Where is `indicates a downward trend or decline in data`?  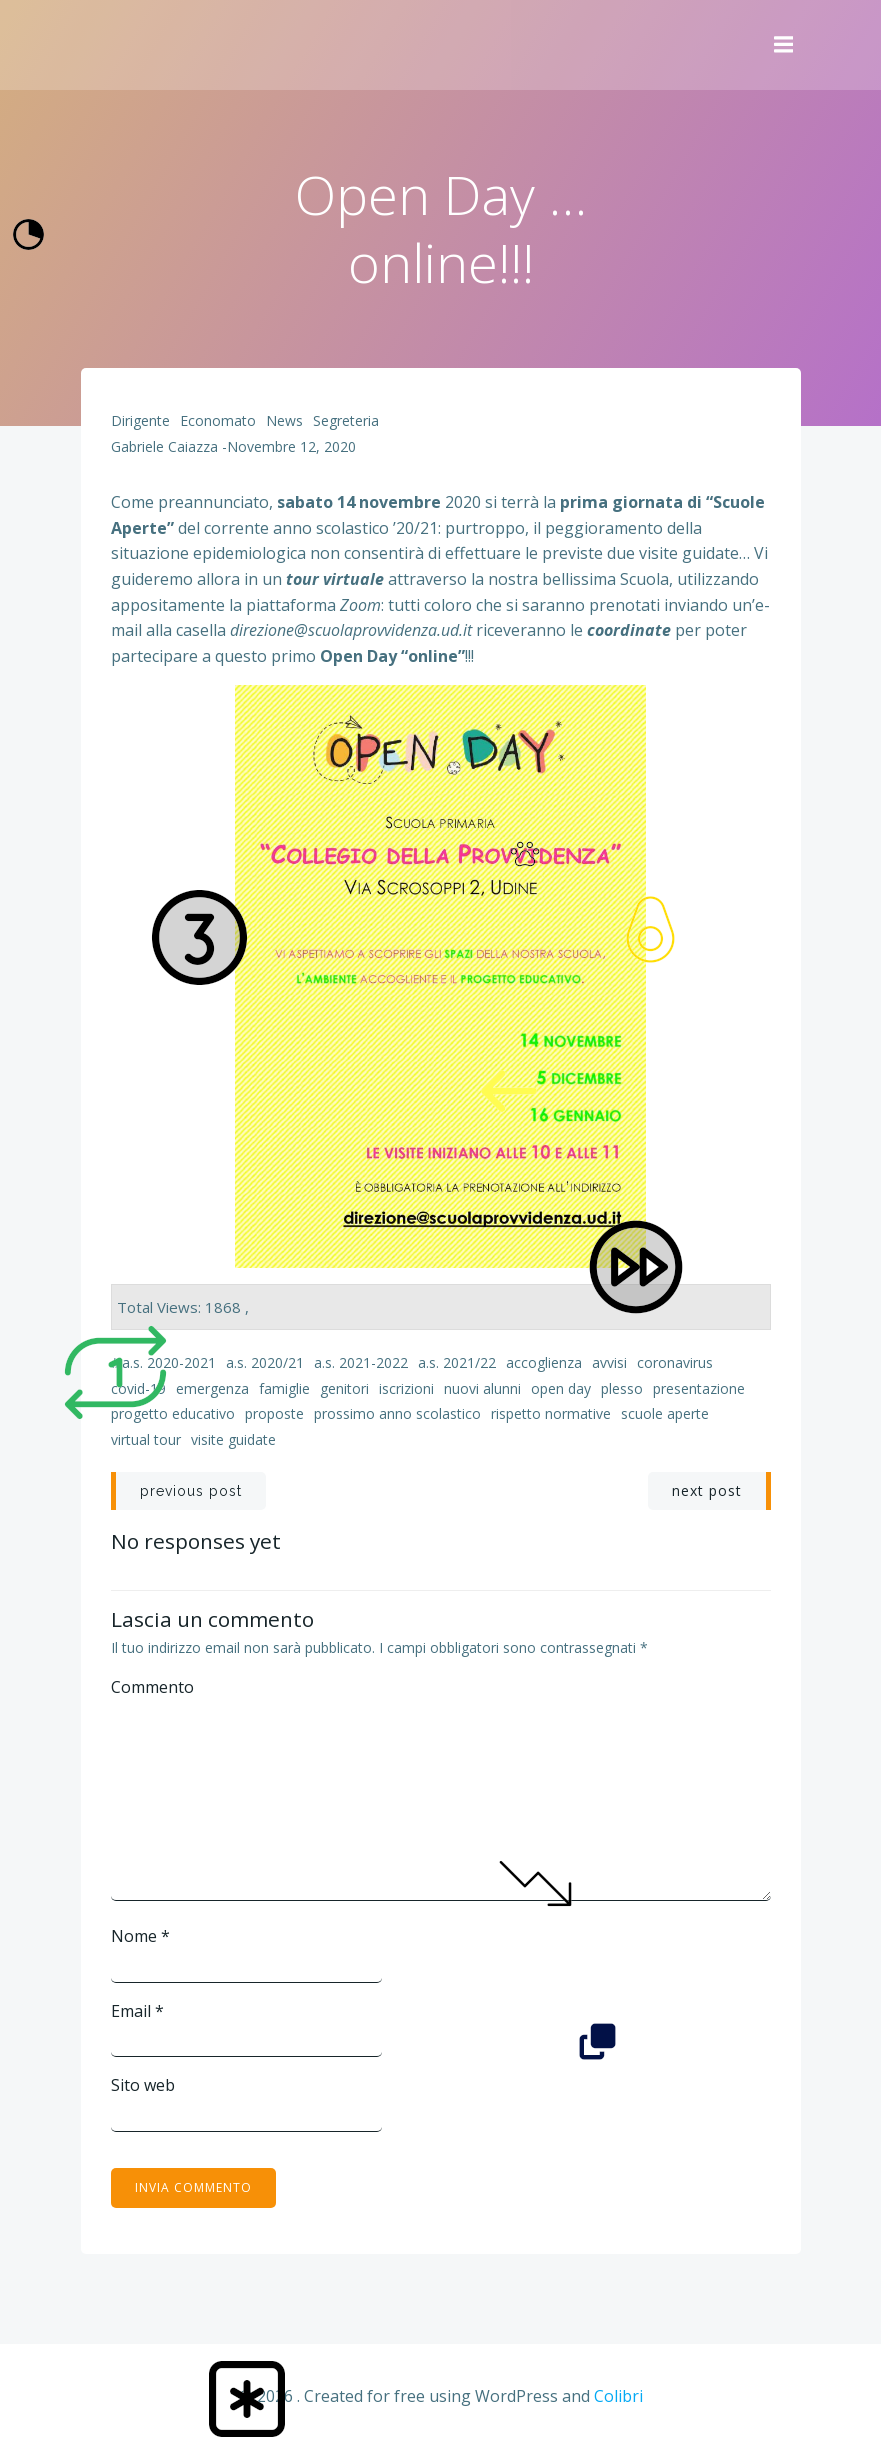
indicates a downward trend or decline in data is located at coordinates (535, 1883).